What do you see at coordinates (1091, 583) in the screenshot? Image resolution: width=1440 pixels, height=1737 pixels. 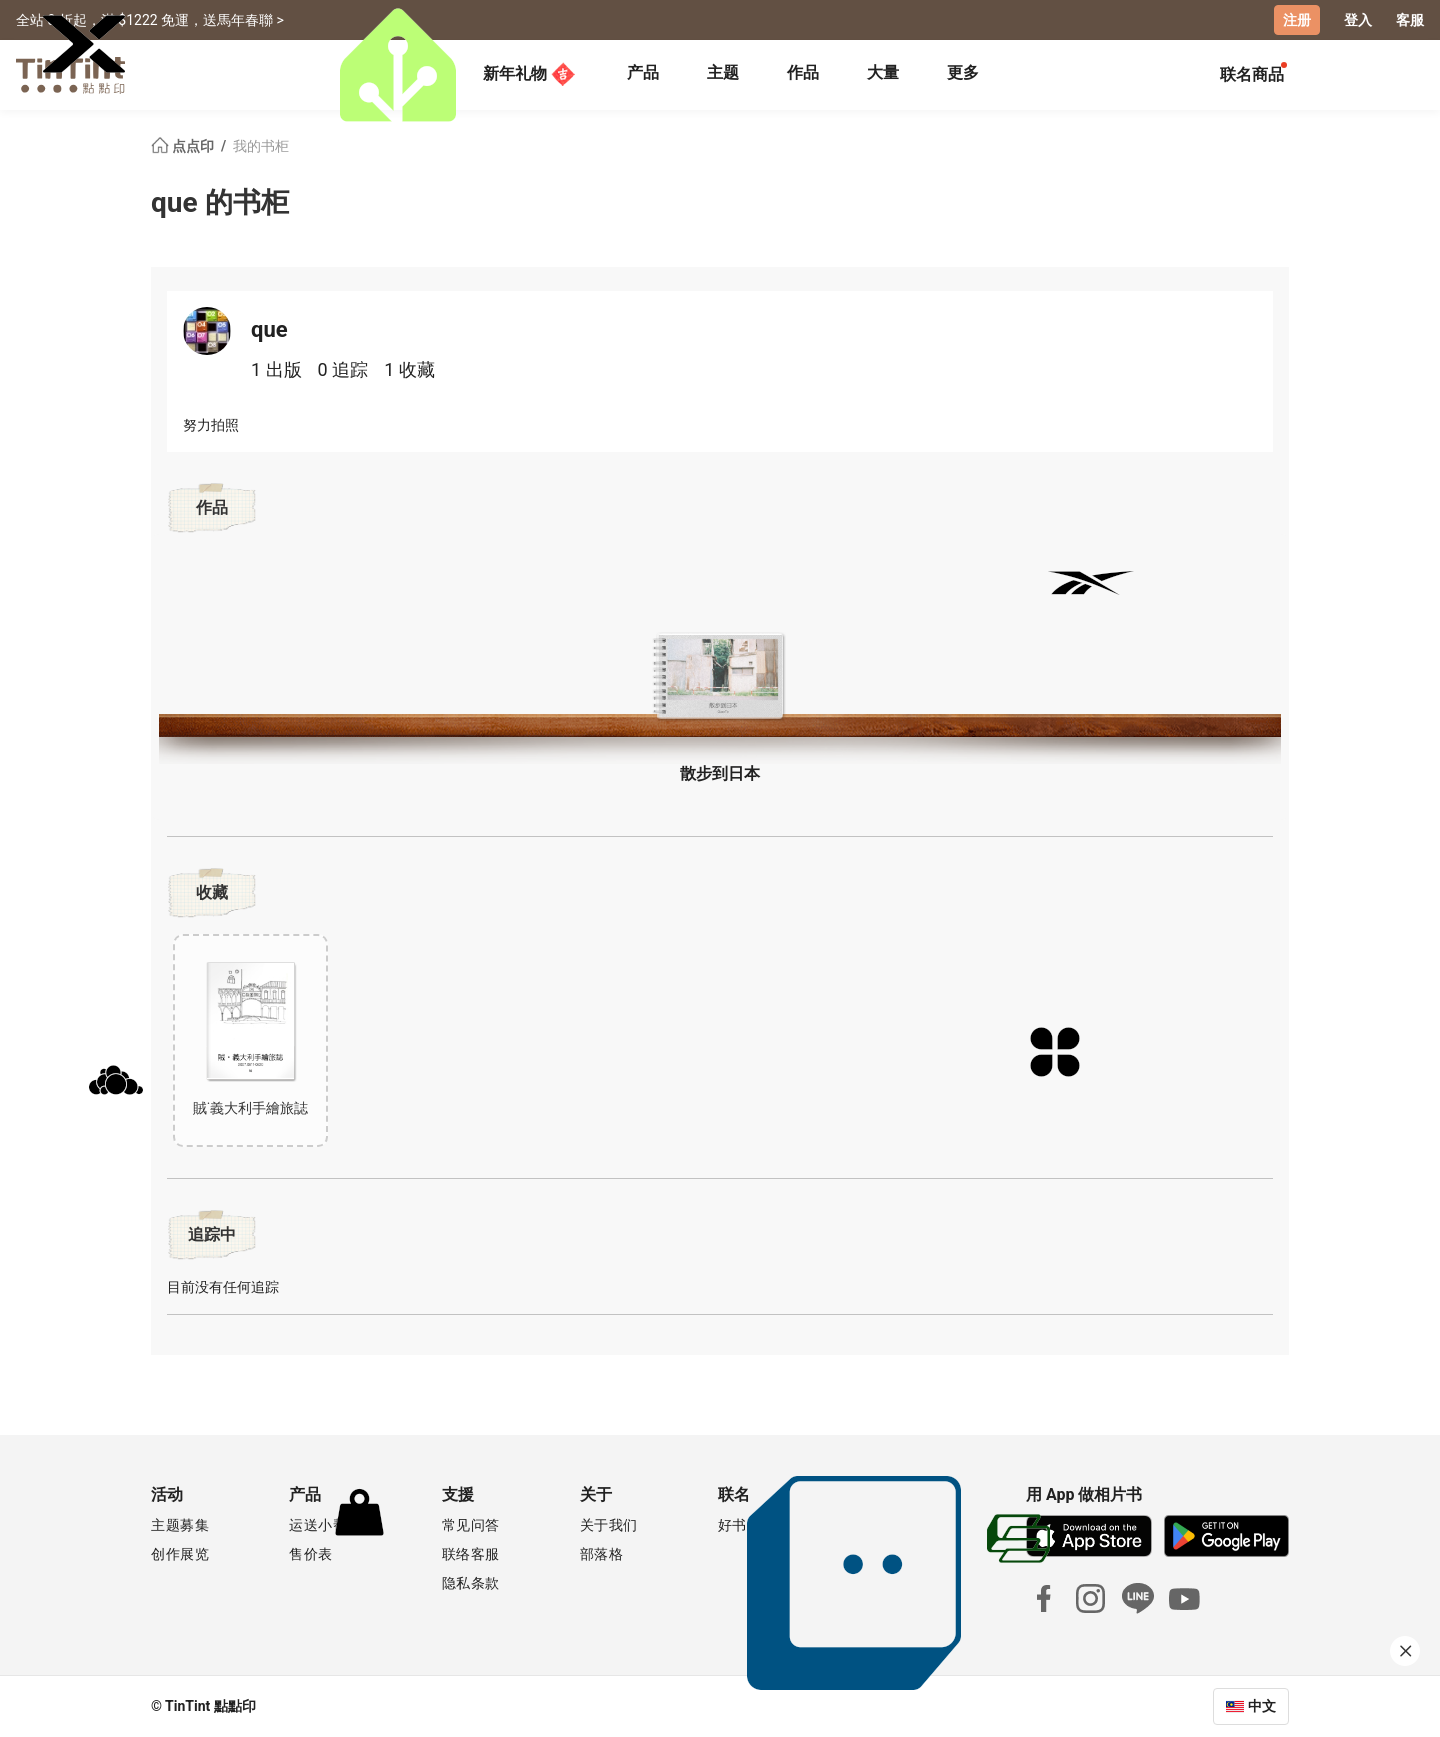 I see `visit the Reebok website or app` at bounding box center [1091, 583].